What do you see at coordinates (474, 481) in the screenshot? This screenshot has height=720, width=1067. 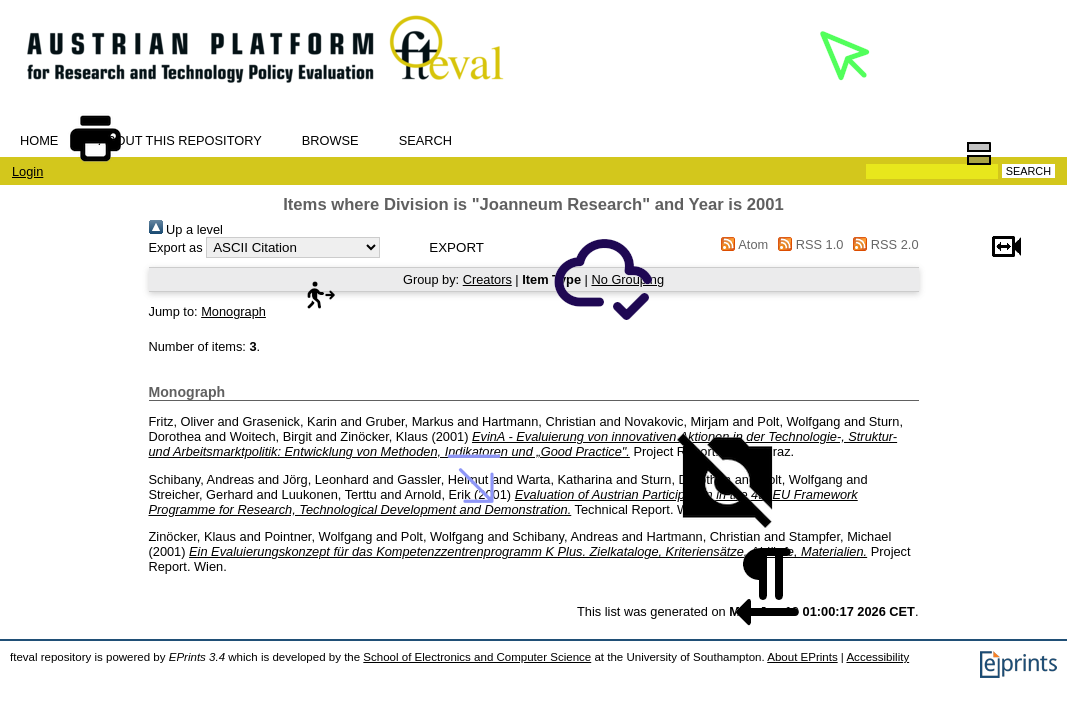 I see `move item to bottom-right corner` at bounding box center [474, 481].